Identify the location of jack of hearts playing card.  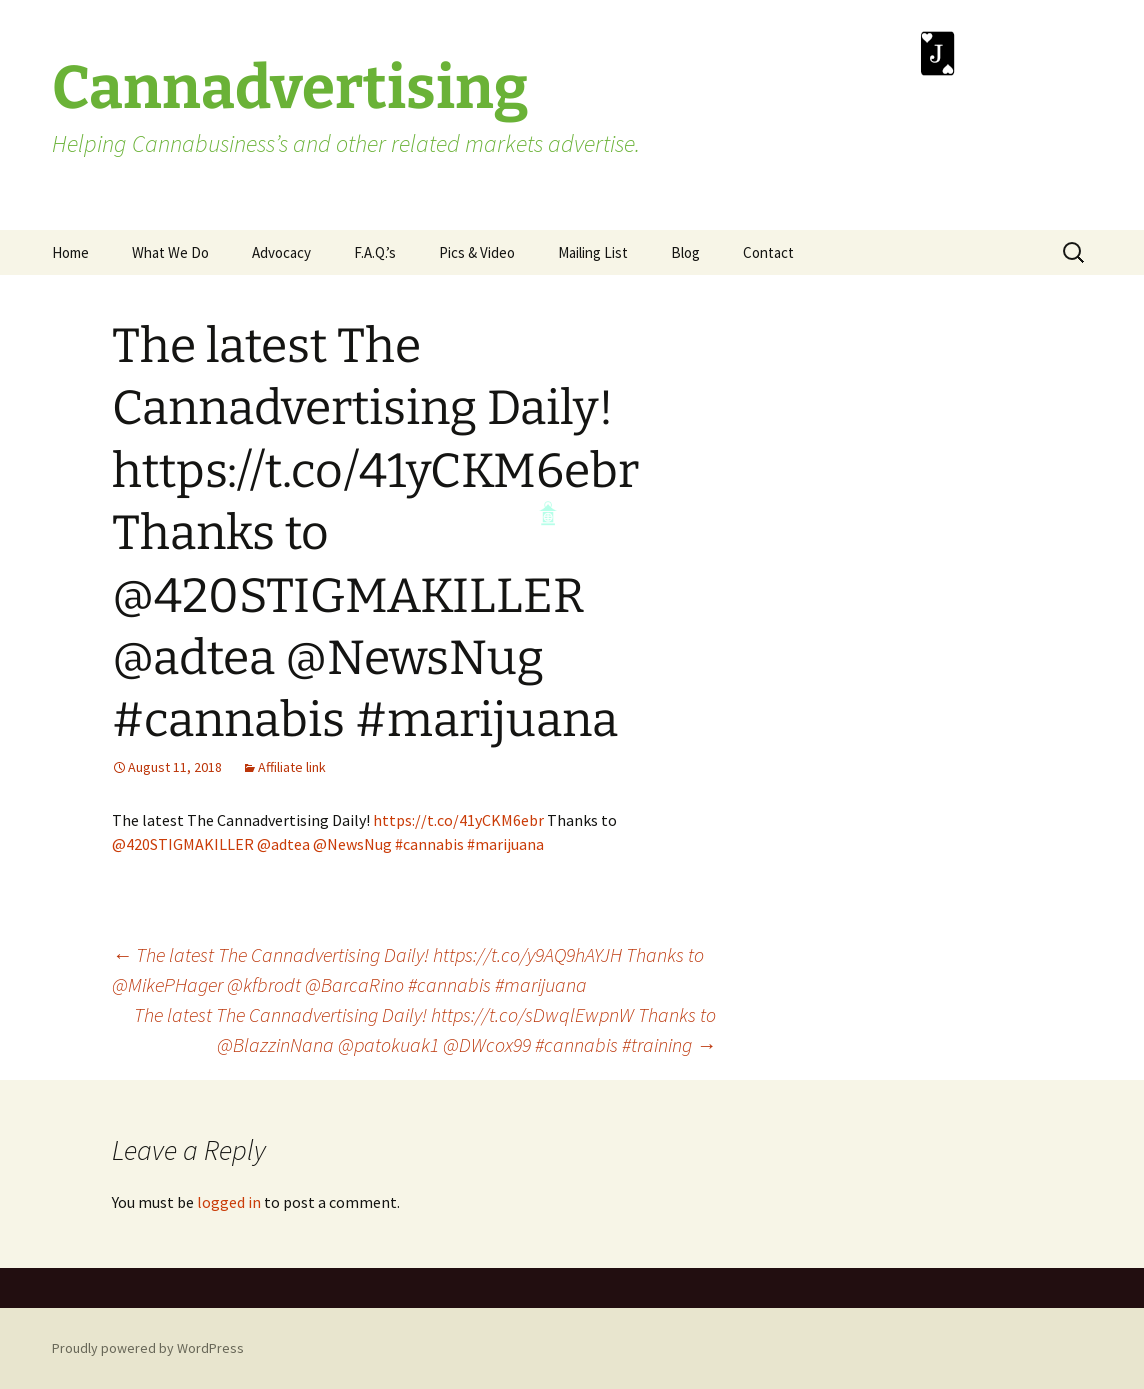
(937, 53).